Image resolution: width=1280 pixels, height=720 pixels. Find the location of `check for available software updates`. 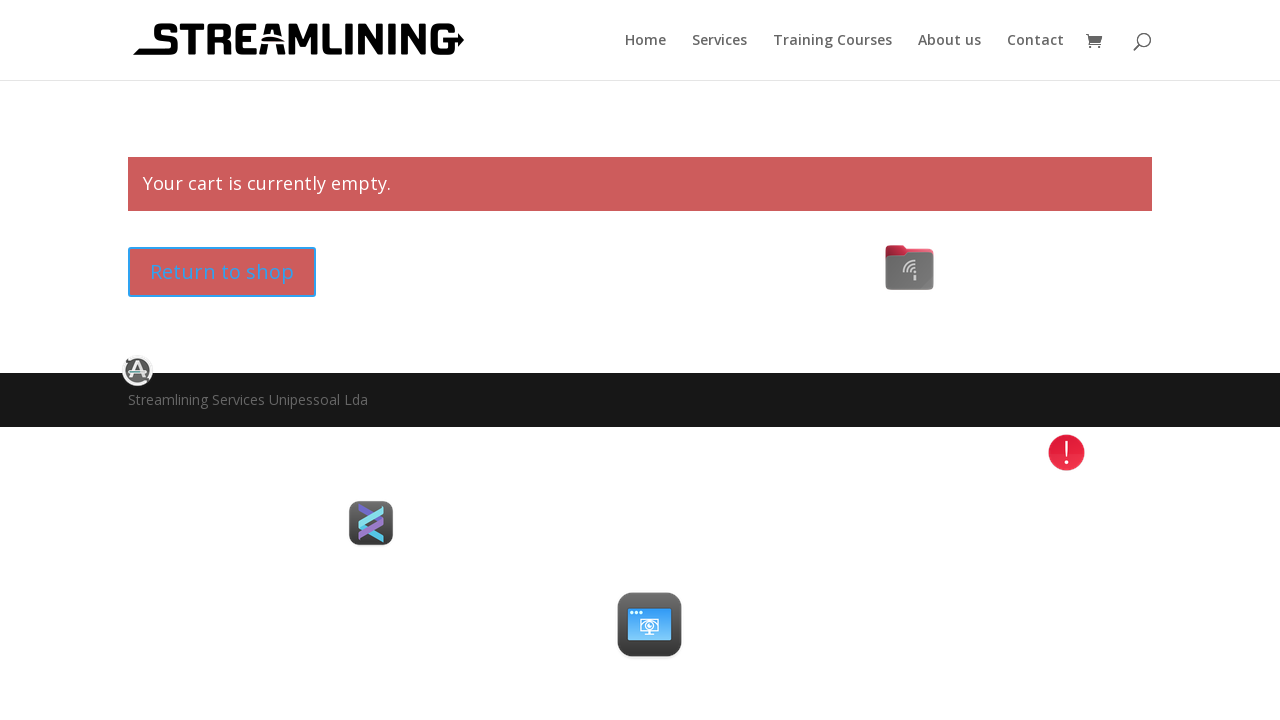

check for available software updates is located at coordinates (137, 370).